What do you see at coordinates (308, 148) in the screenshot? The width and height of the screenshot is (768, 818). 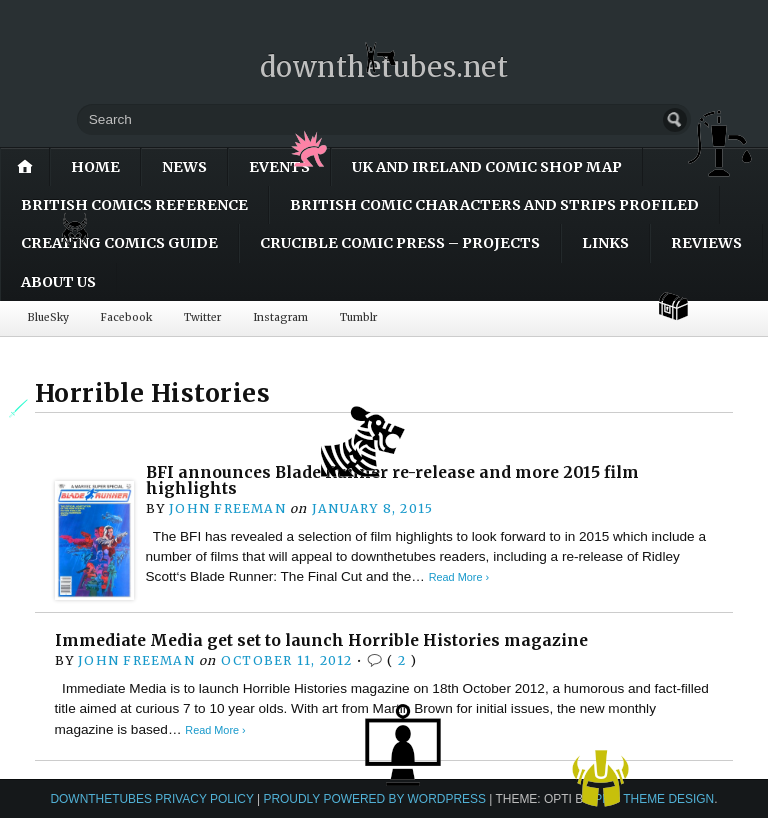 I see `indicates back pain or spinal discomfort` at bounding box center [308, 148].